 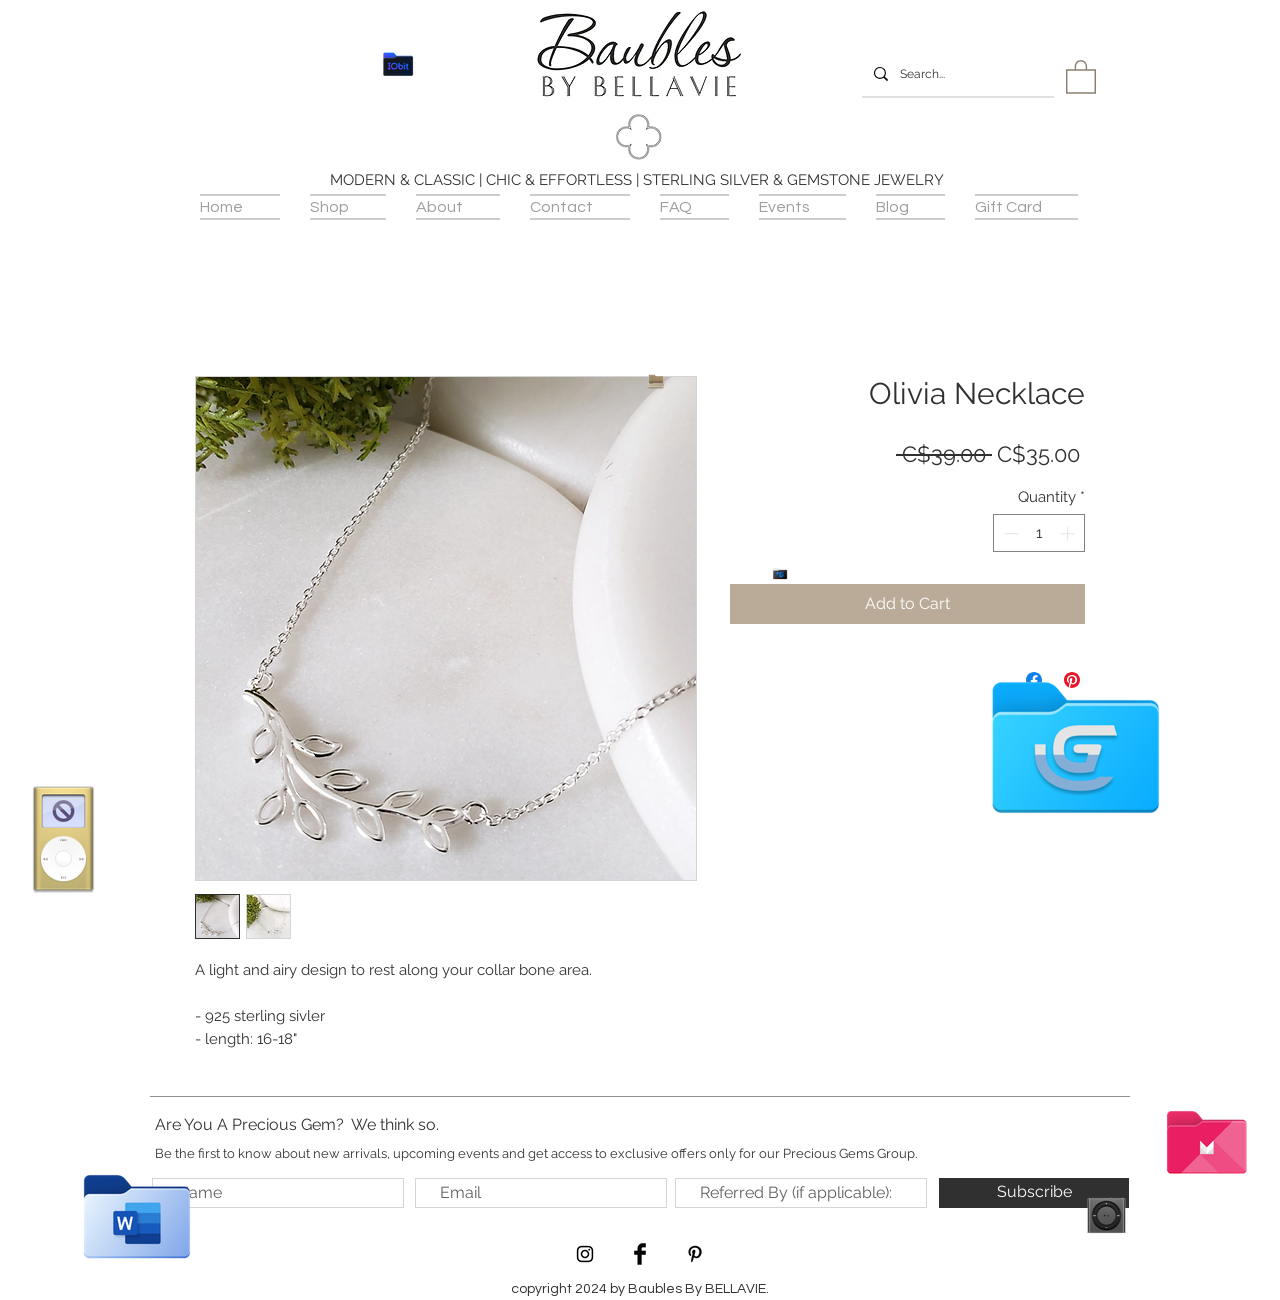 I want to click on open the IObit application folder, so click(x=398, y=65).